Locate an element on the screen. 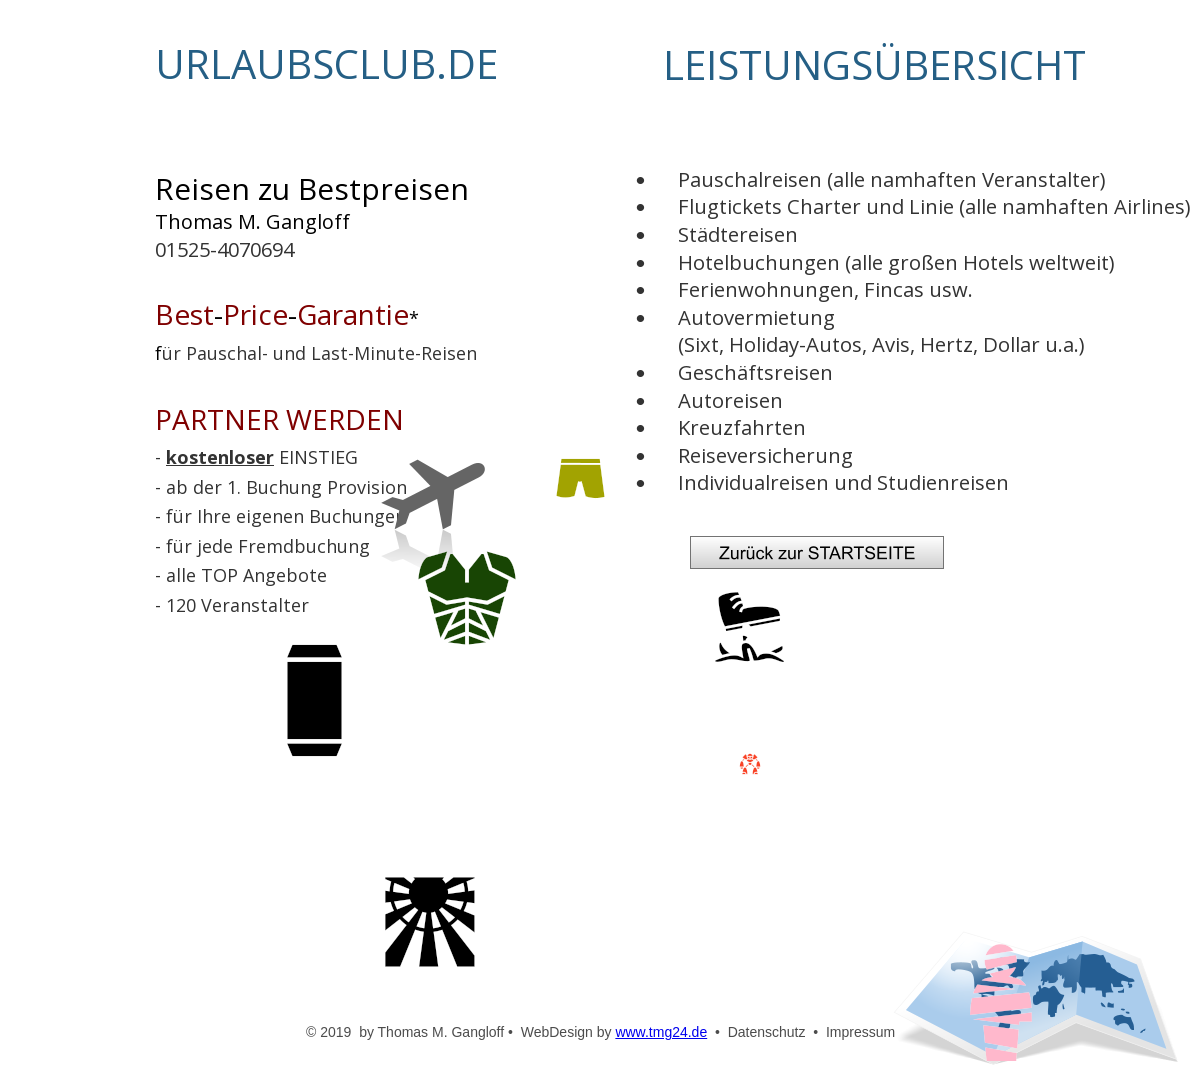 The width and height of the screenshot is (1200, 1073). indicates injured or wounded status is located at coordinates (1002, 1002).